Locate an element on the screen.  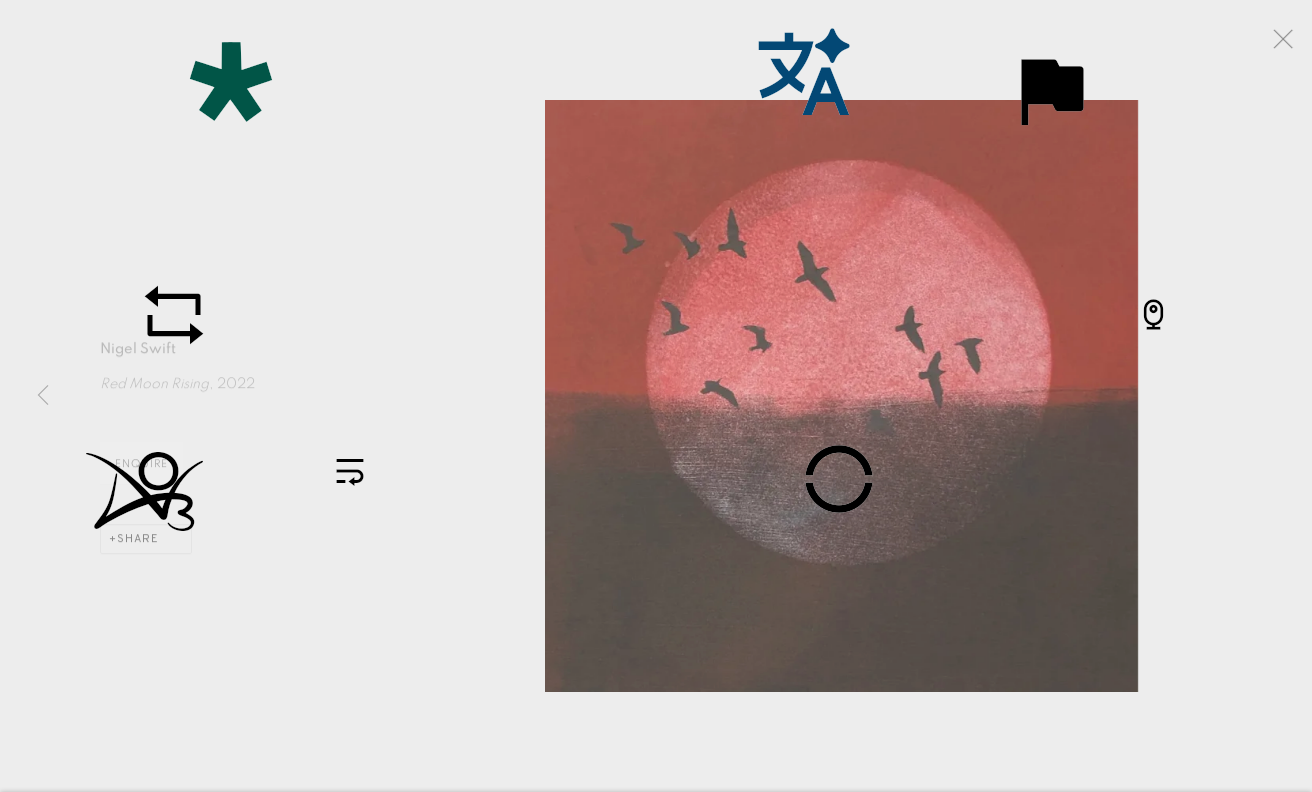
flag or mark an item for follow-up is located at coordinates (1052, 90).